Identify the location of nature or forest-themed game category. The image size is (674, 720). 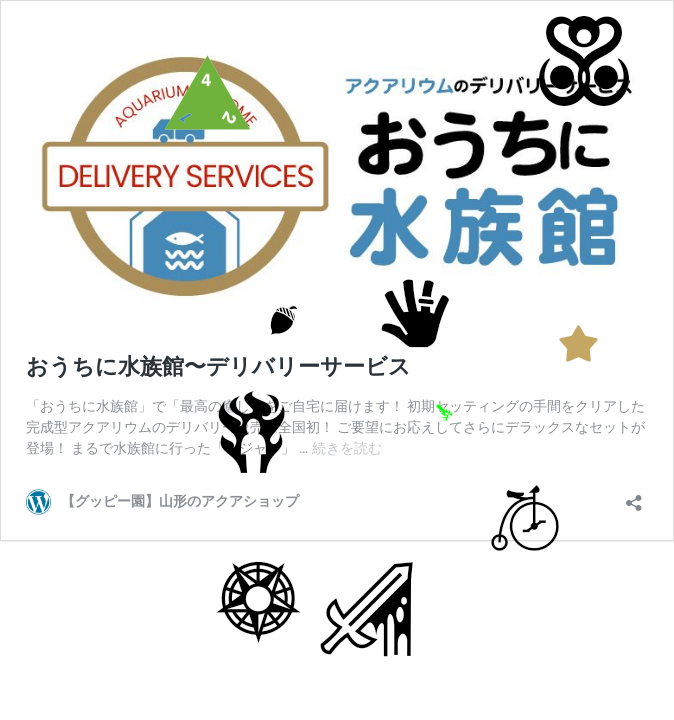
(283, 320).